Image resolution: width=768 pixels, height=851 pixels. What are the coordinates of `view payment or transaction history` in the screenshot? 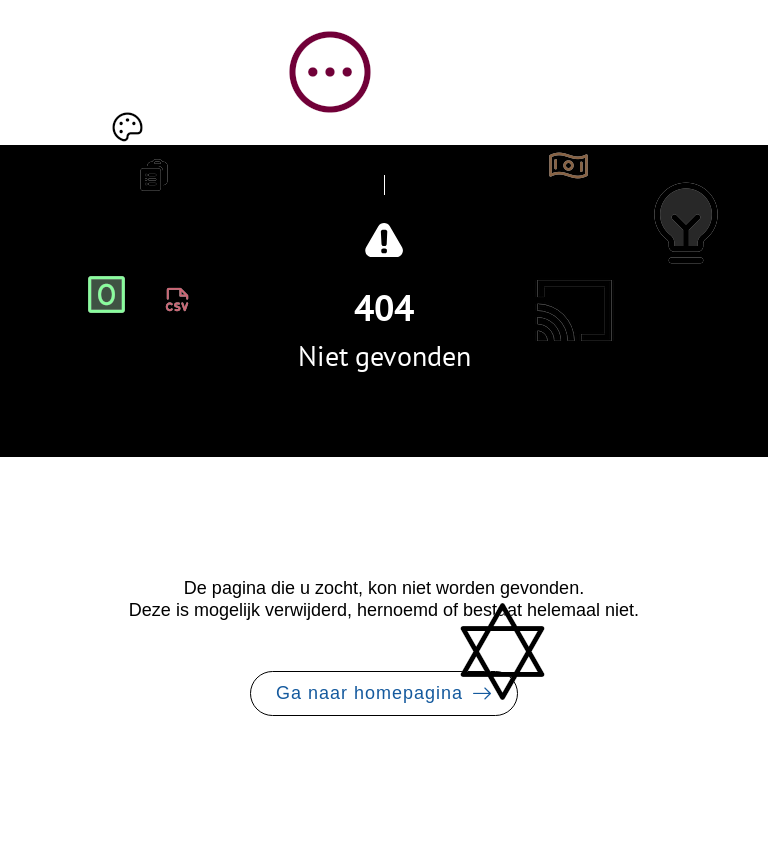 It's located at (568, 165).